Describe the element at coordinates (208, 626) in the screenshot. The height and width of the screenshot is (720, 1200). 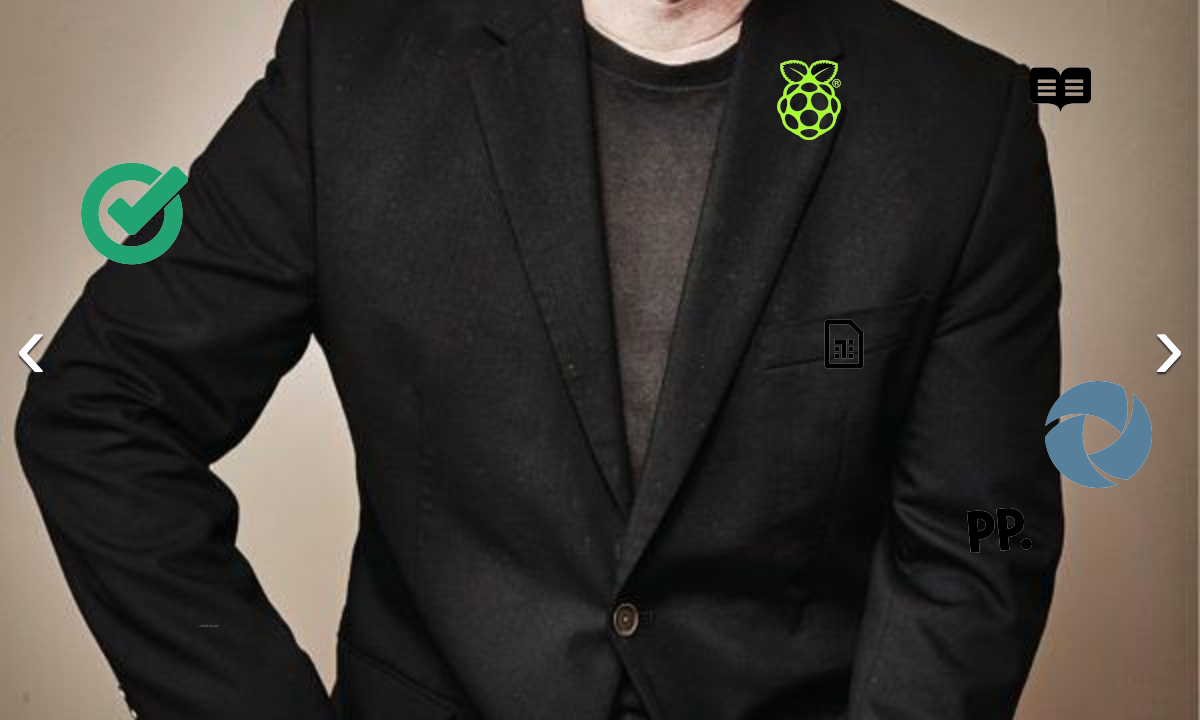
I see `mercedes-amg brand logo` at that location.